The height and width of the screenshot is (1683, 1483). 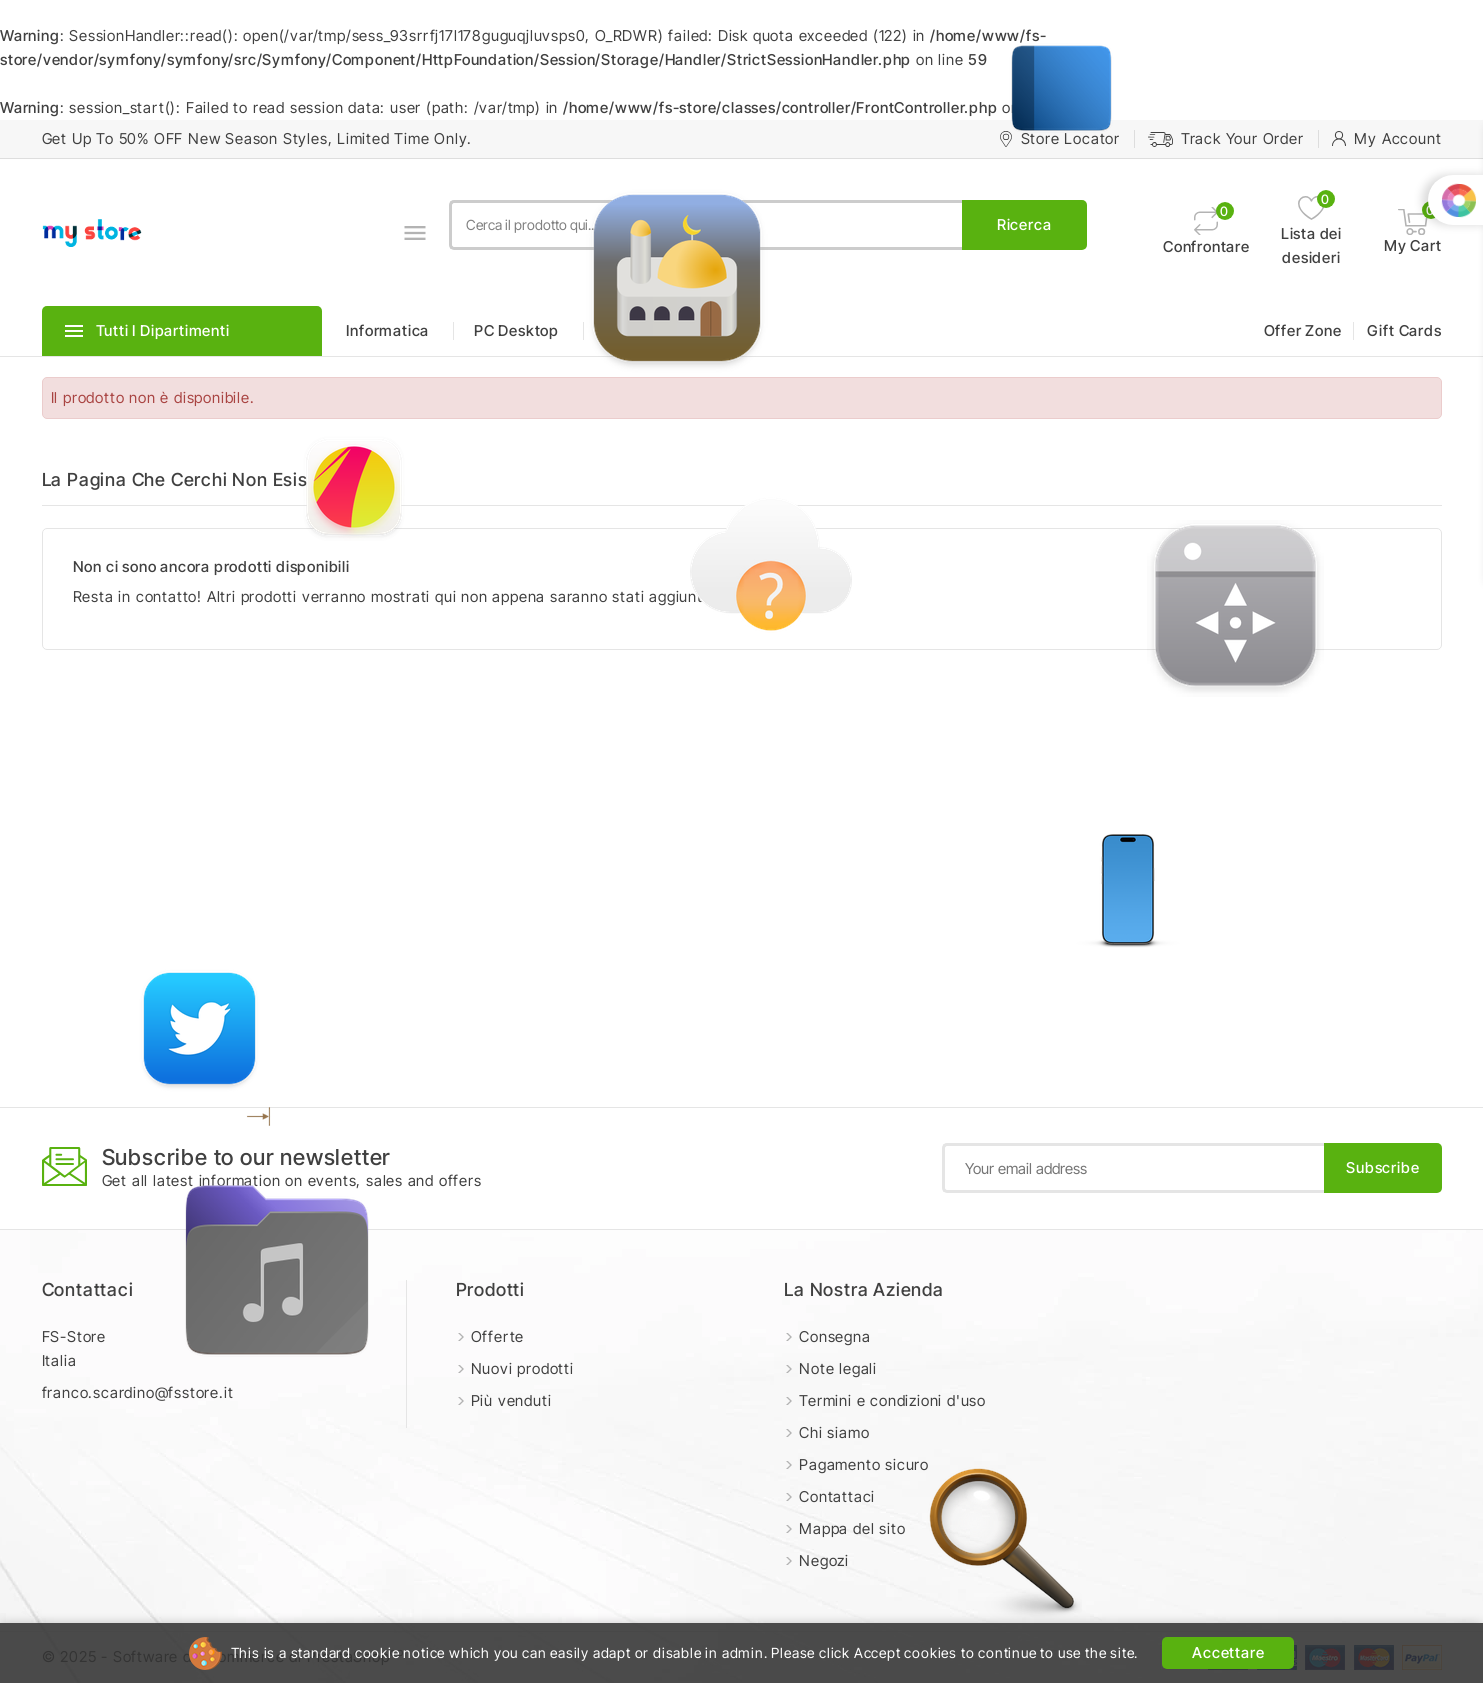 What do you see at coordinates (771, 564) in the screenshot?
I see `weather data currently unavailable` at bounding box center [771, 564].